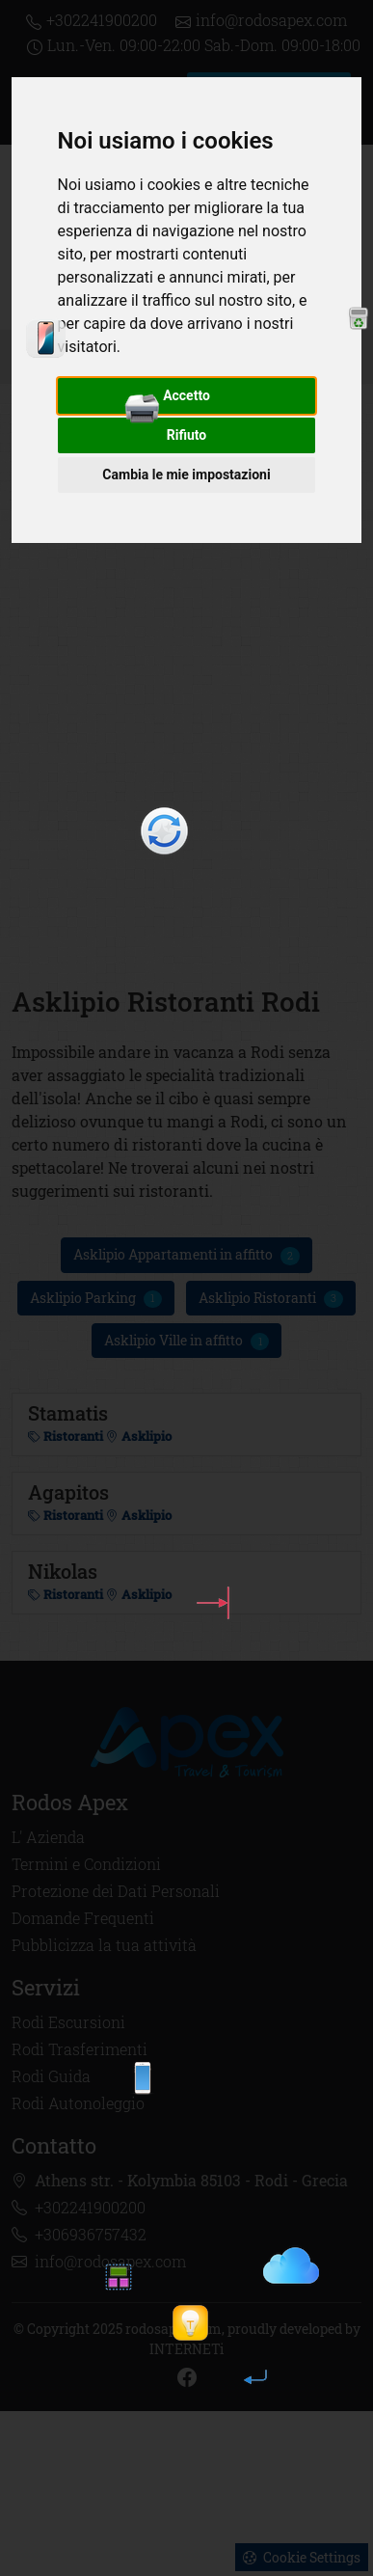  Describe the element at coordinates (142, 408) in the screenshot. I see `browse network printers via SMB protocol` at that location.